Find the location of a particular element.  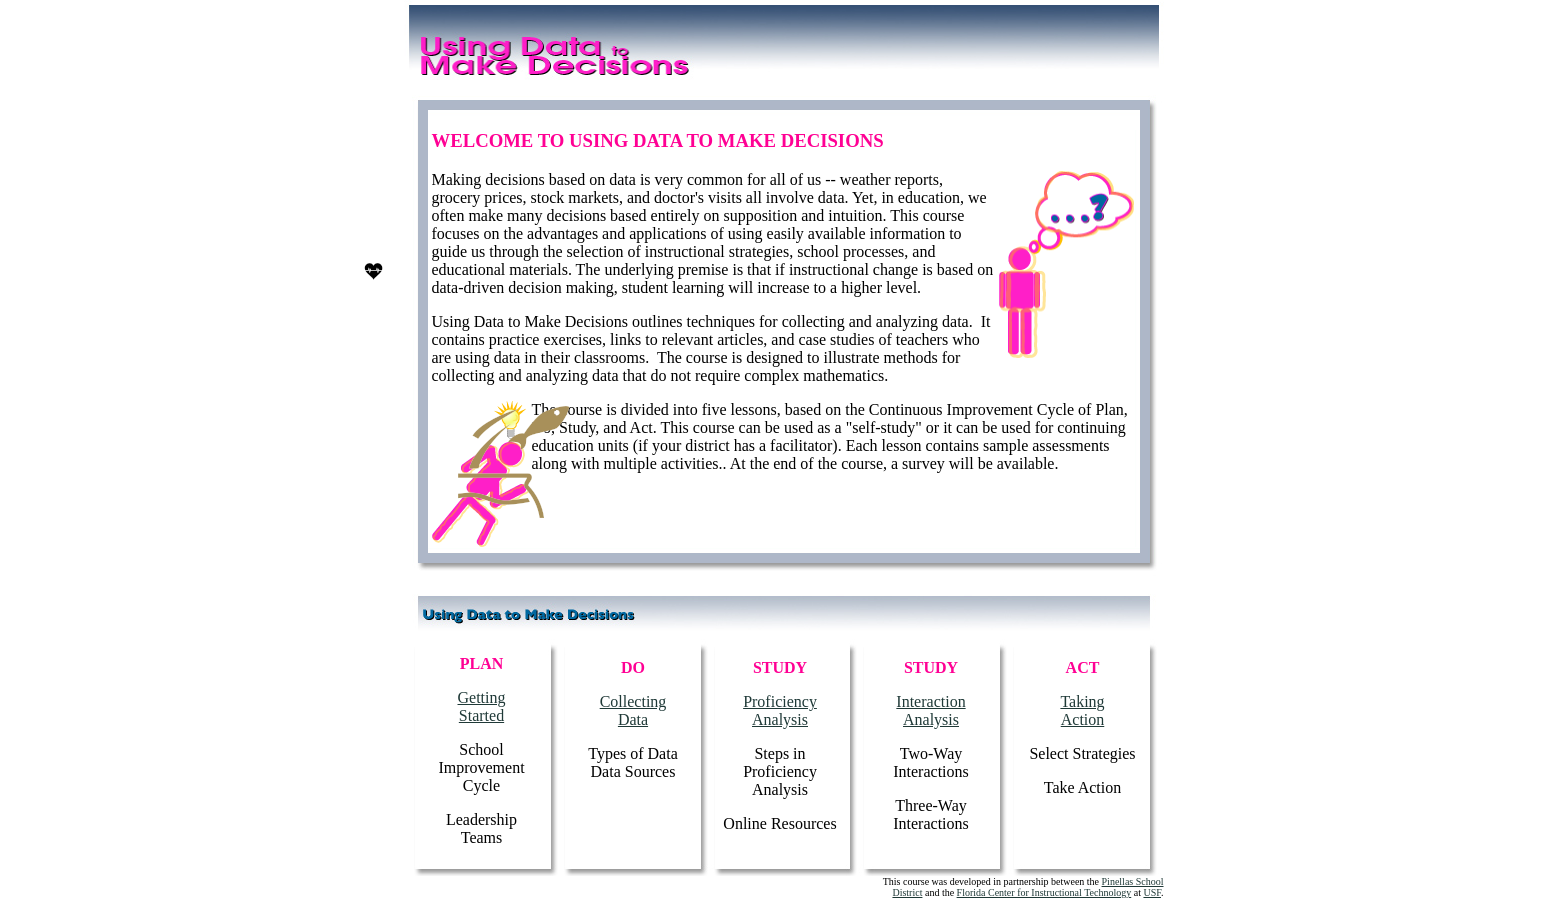

indicates an item or character has escaped is located at coordinates (515, 460).